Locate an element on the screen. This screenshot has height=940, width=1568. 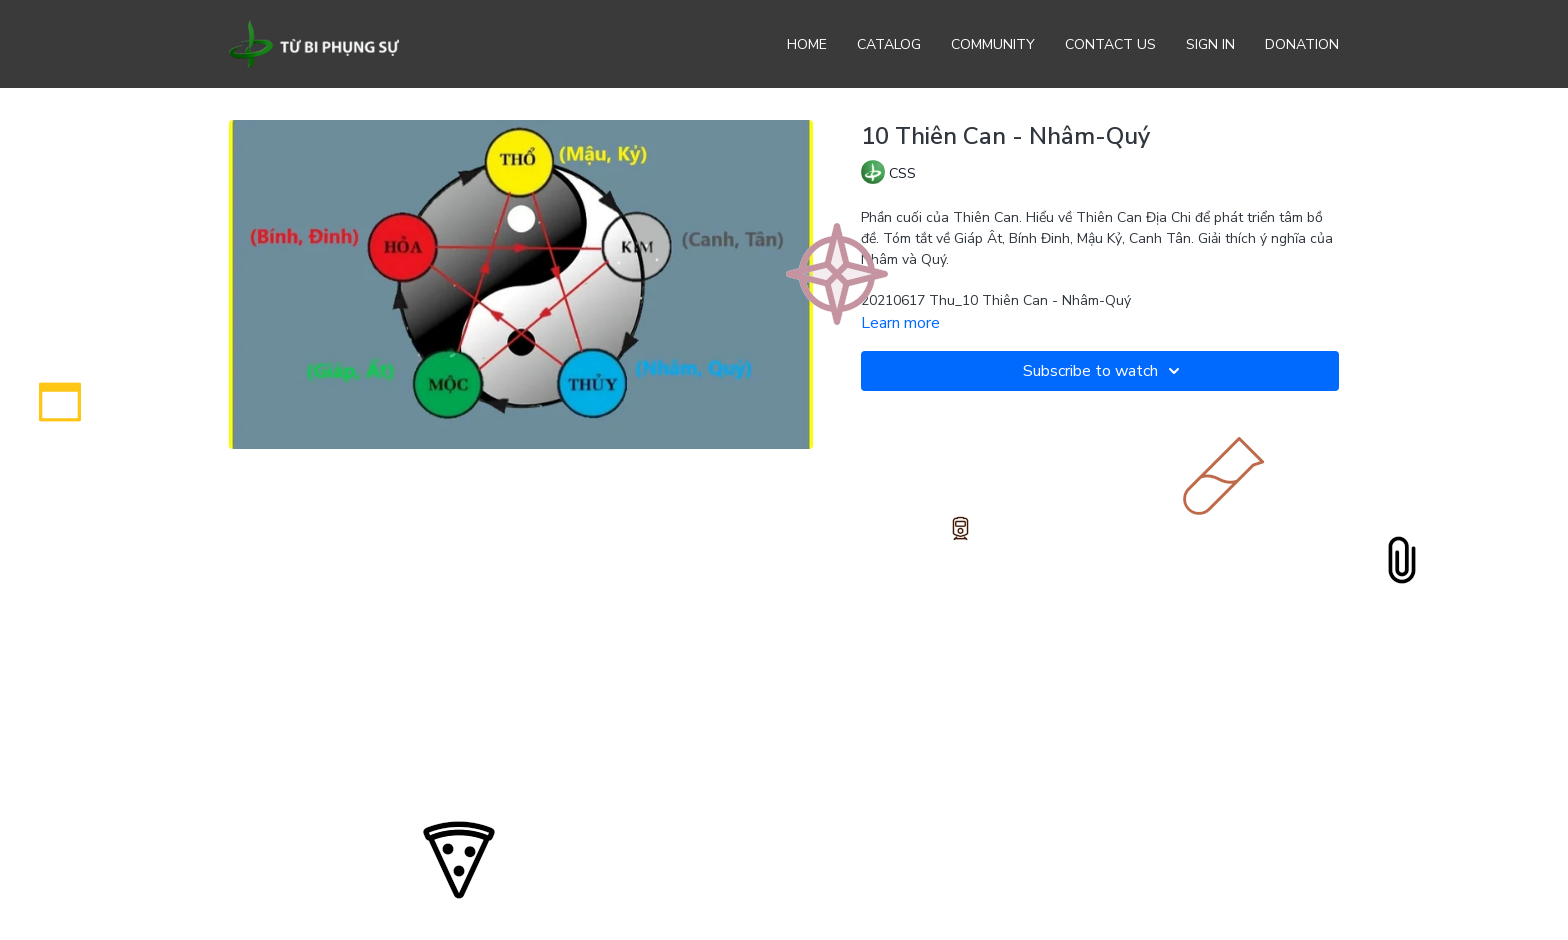
attach a file to your message is located at coordinates (1402, 560).